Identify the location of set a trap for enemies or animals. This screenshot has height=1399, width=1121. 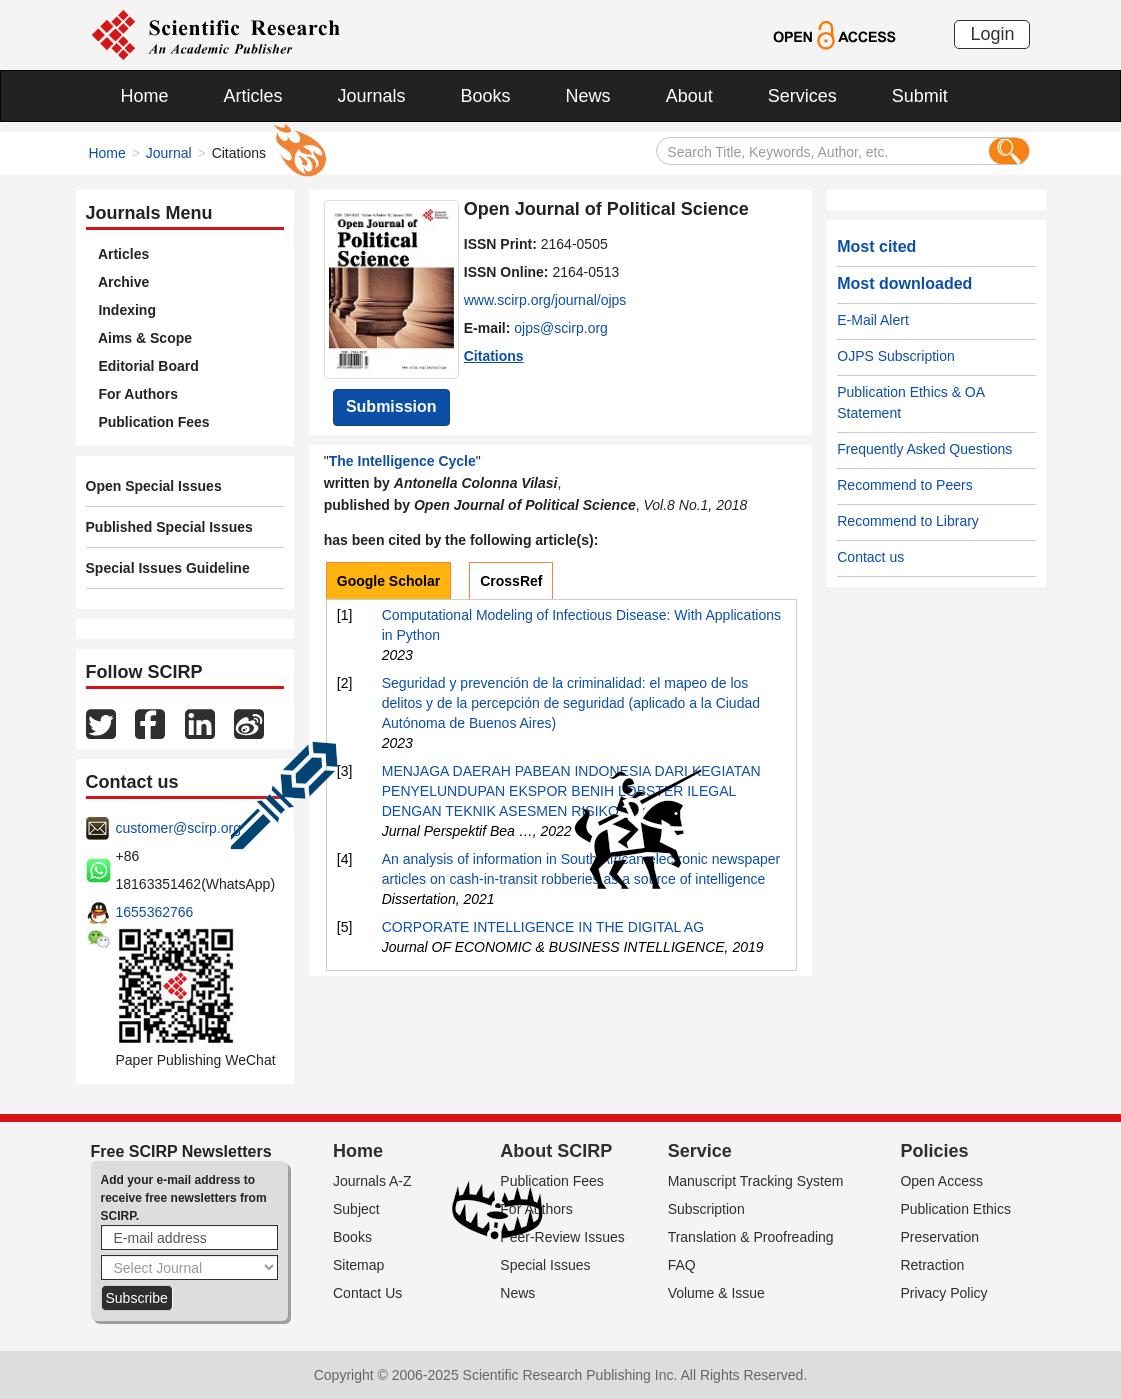
(497, 1207).